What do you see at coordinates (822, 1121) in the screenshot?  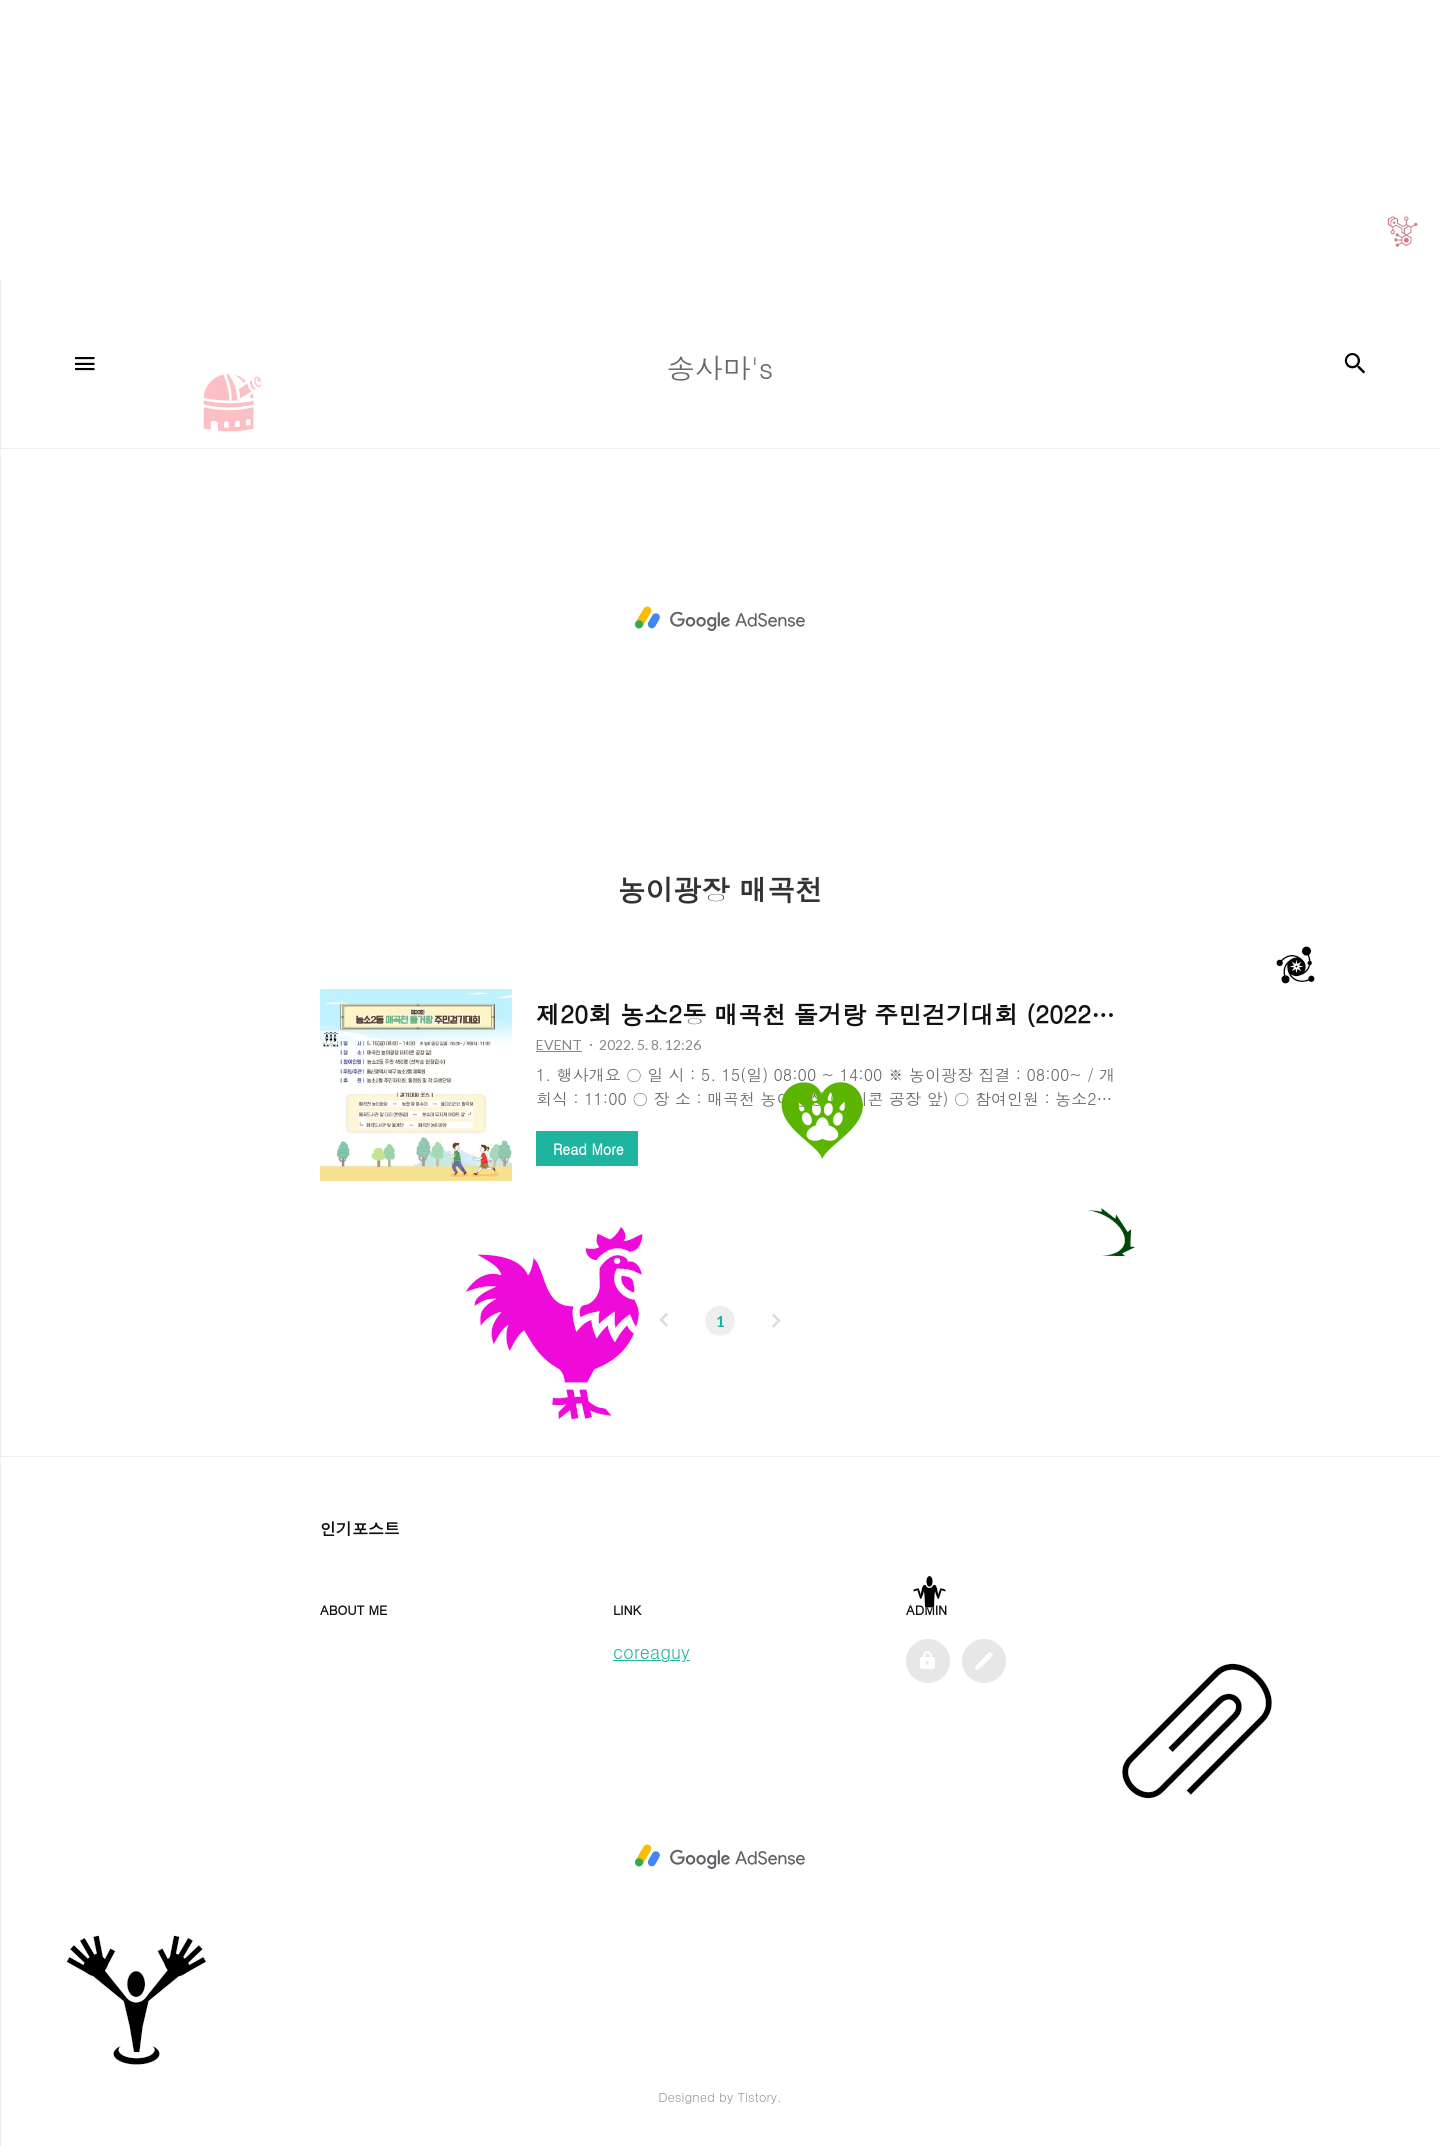 I see `favorite or like a pet-related item` at bounding box center [822, 1121].